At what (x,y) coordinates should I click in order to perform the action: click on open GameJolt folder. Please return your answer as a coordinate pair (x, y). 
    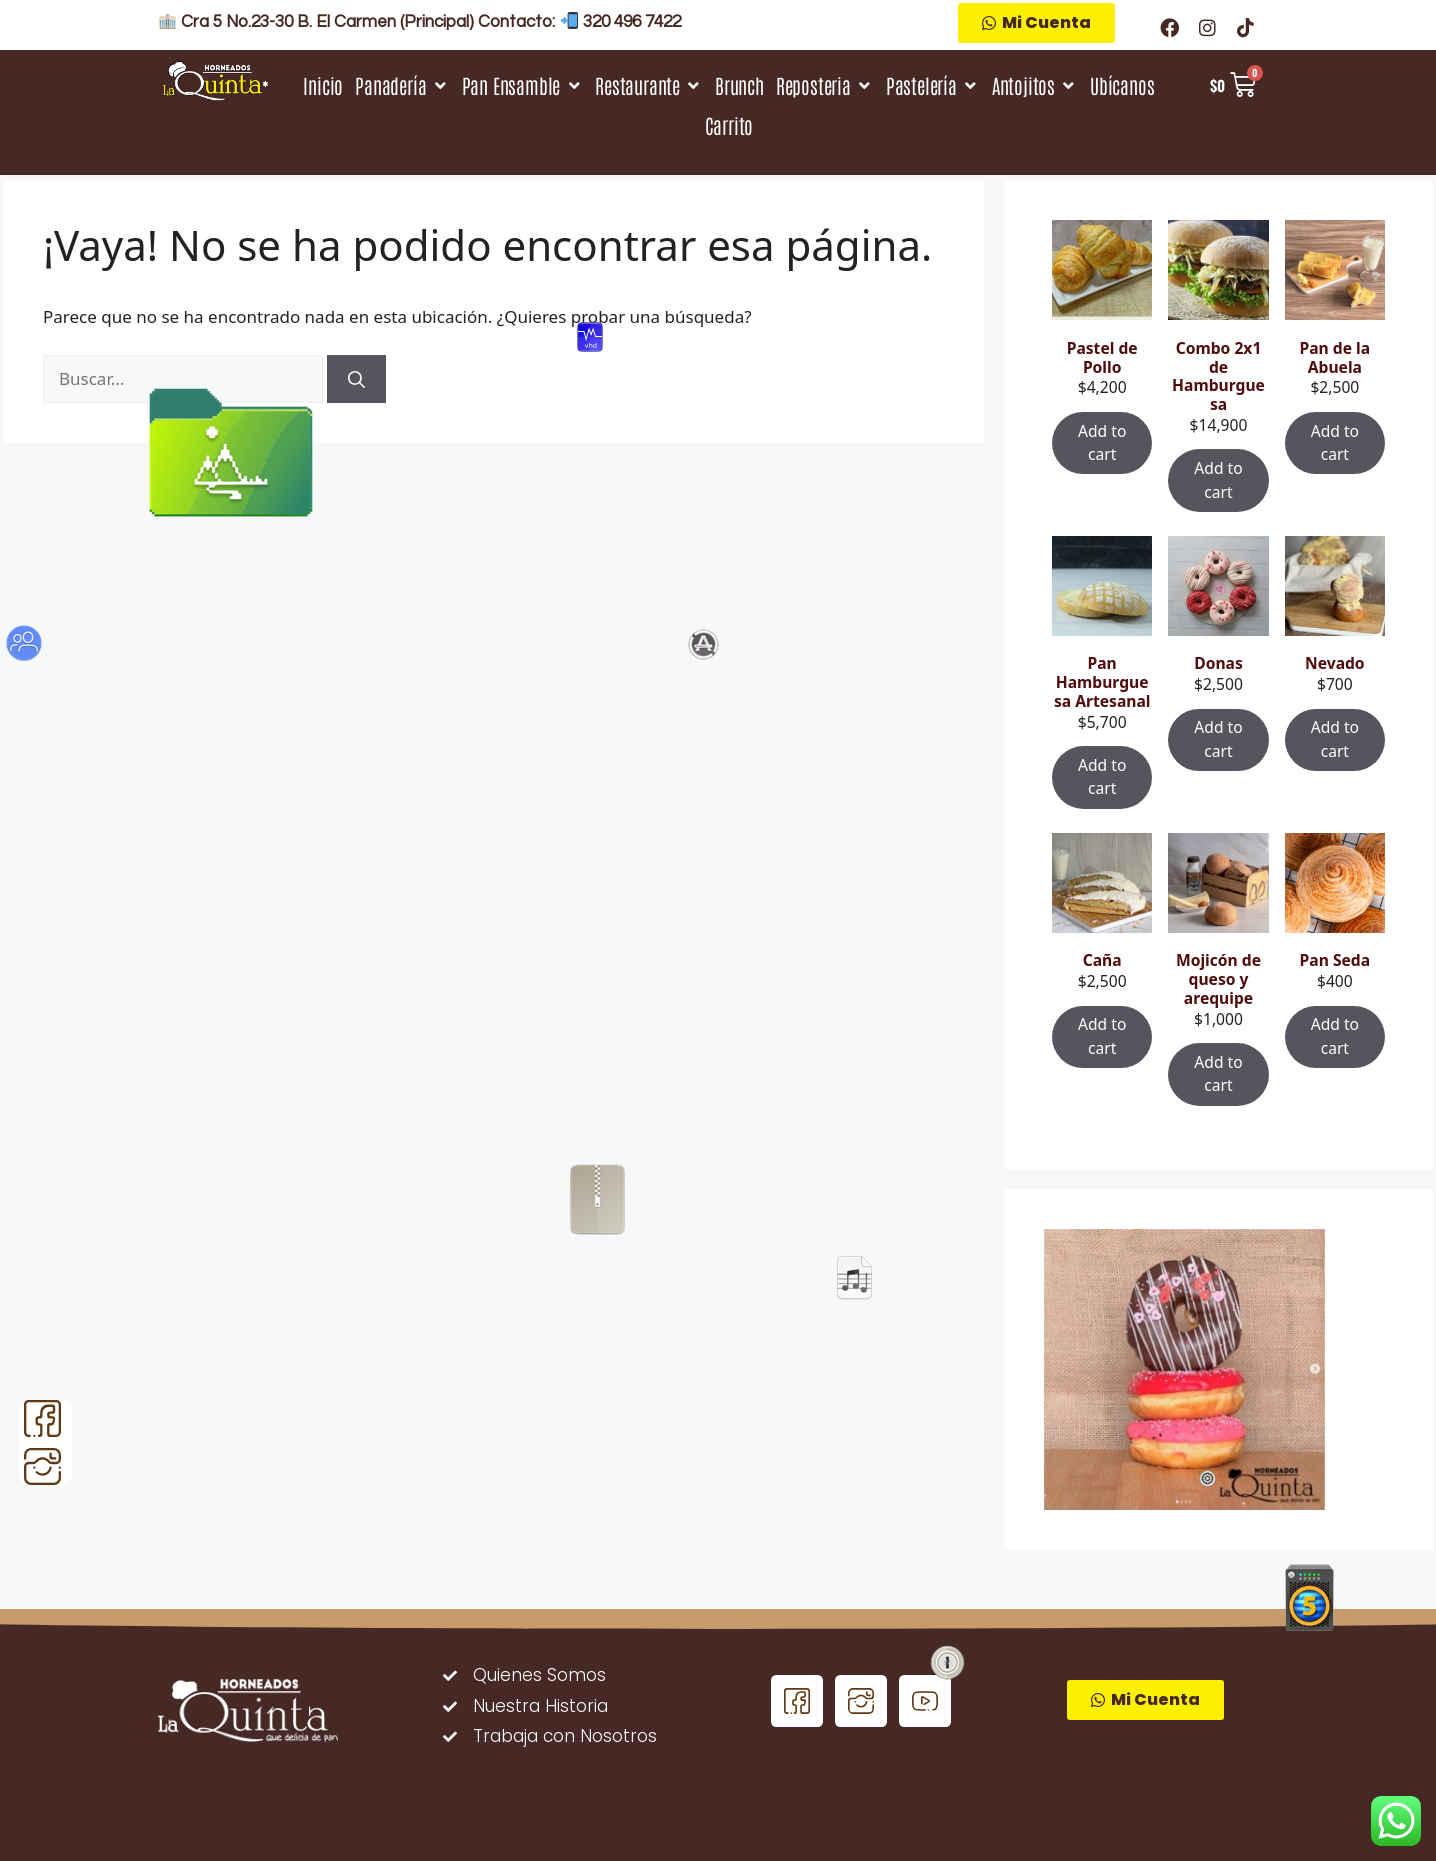
    Looking at the image, I should click on (231, 457).